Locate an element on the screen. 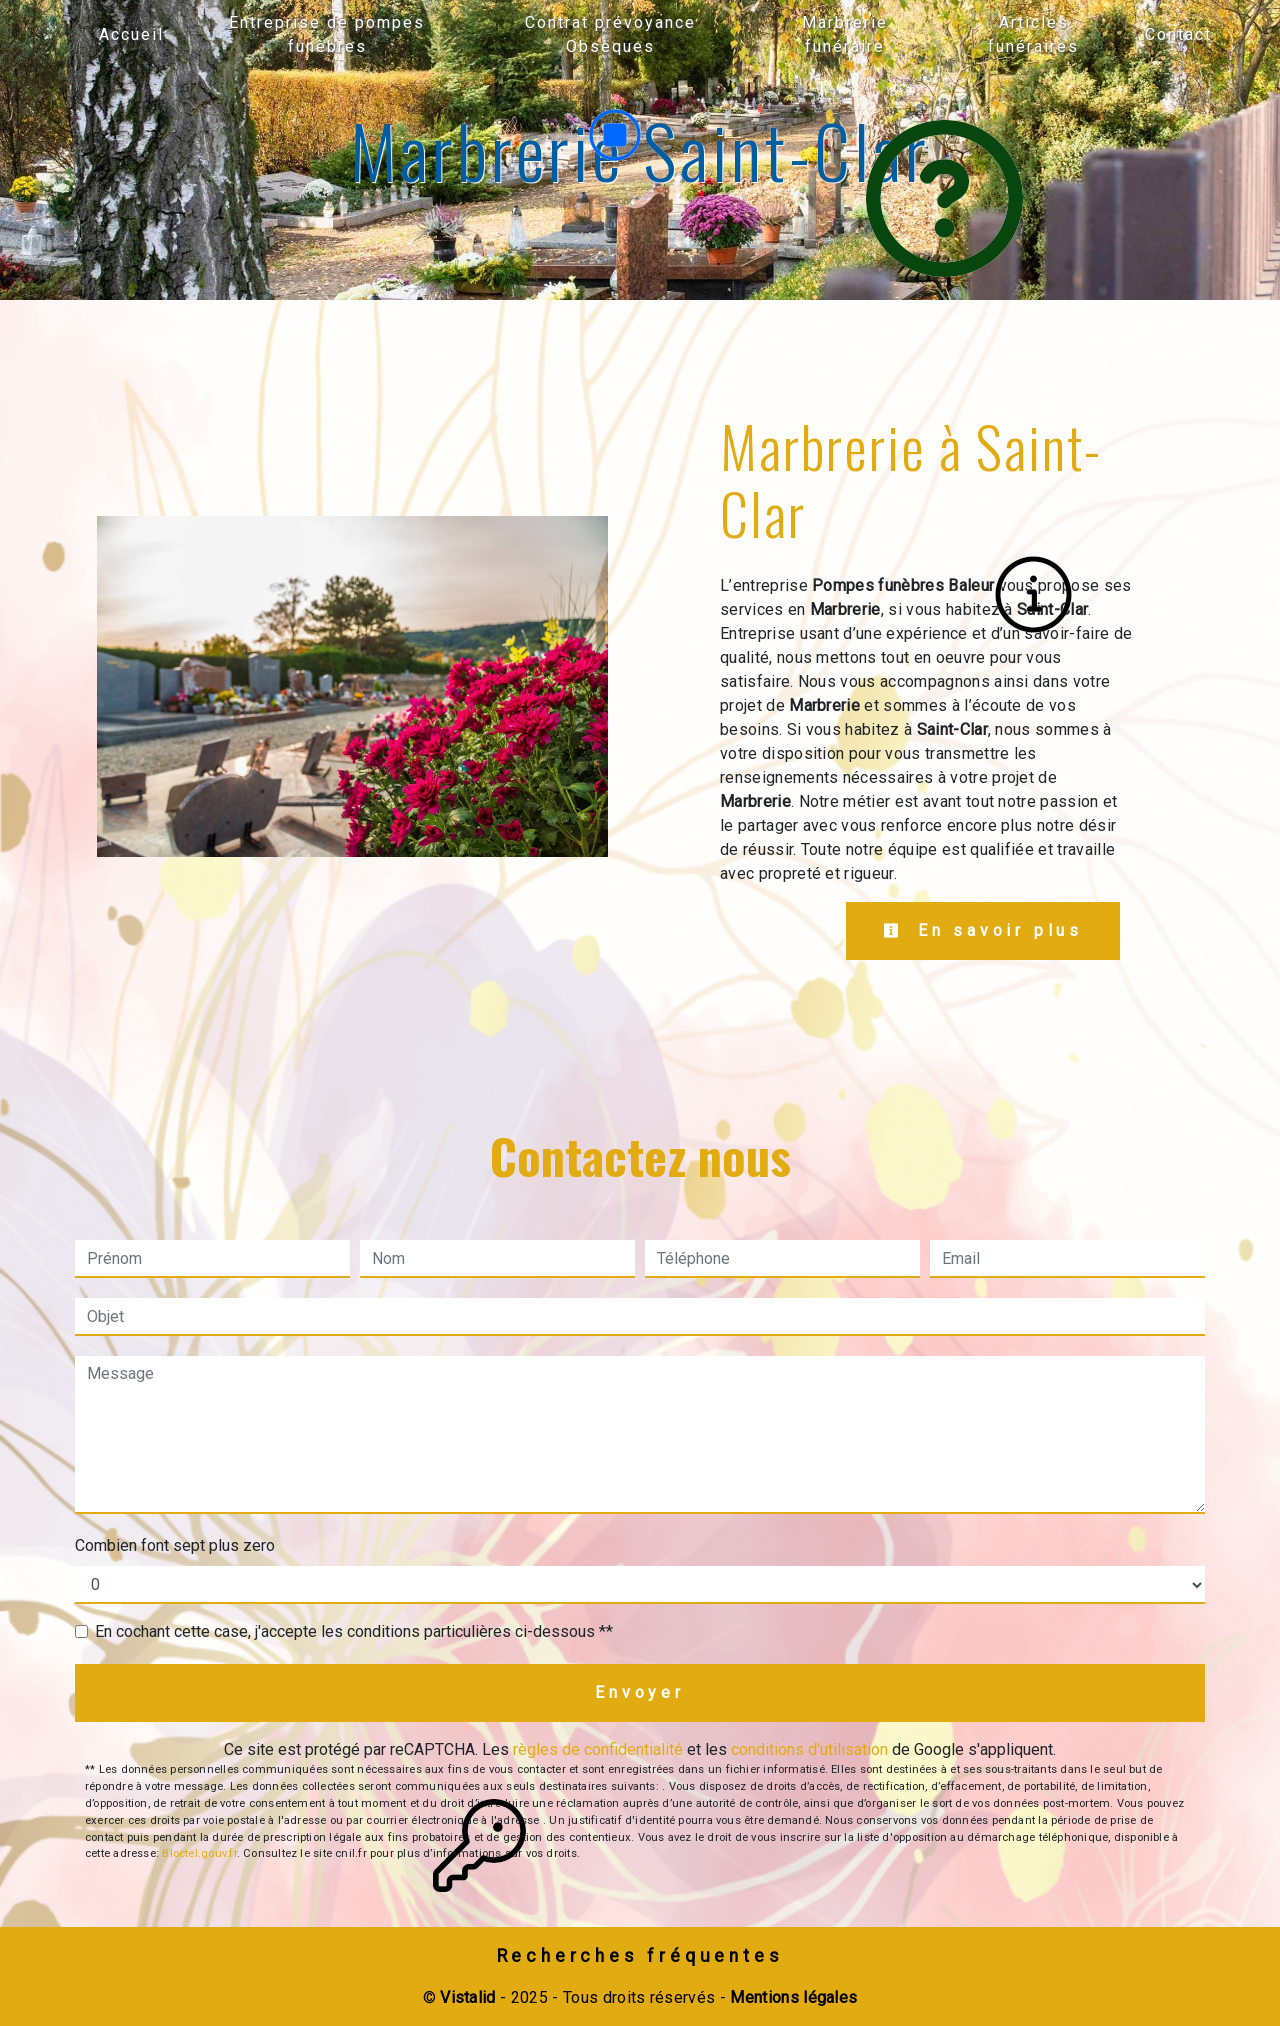 The width and height of the screenshot is (1280, 2026). access account security settings is located at coordinates (479, 1845).